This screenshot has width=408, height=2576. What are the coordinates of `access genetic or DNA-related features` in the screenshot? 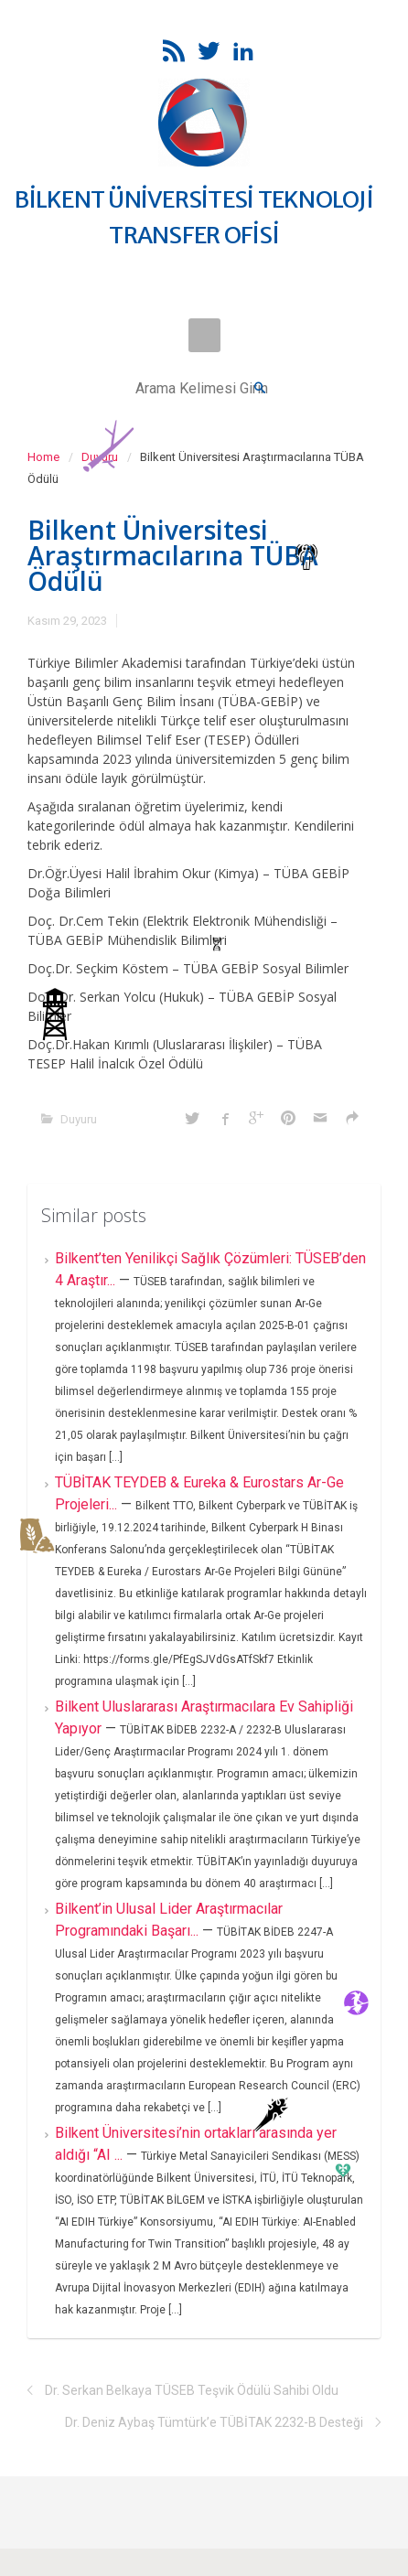 It's located at (217, 944).